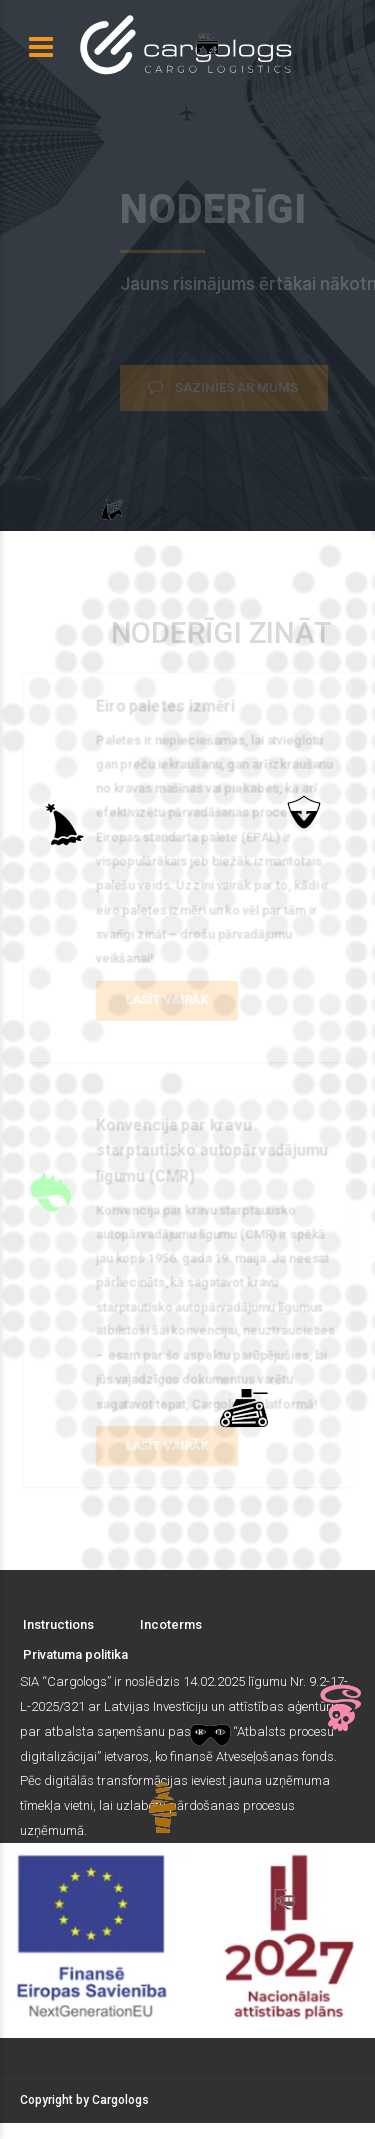 The width and height of the screenshot is (375, 2139). Describe the element at coordinates (112, 509) in the screenshot. I see `represents a farming or agriculture category` at that location.